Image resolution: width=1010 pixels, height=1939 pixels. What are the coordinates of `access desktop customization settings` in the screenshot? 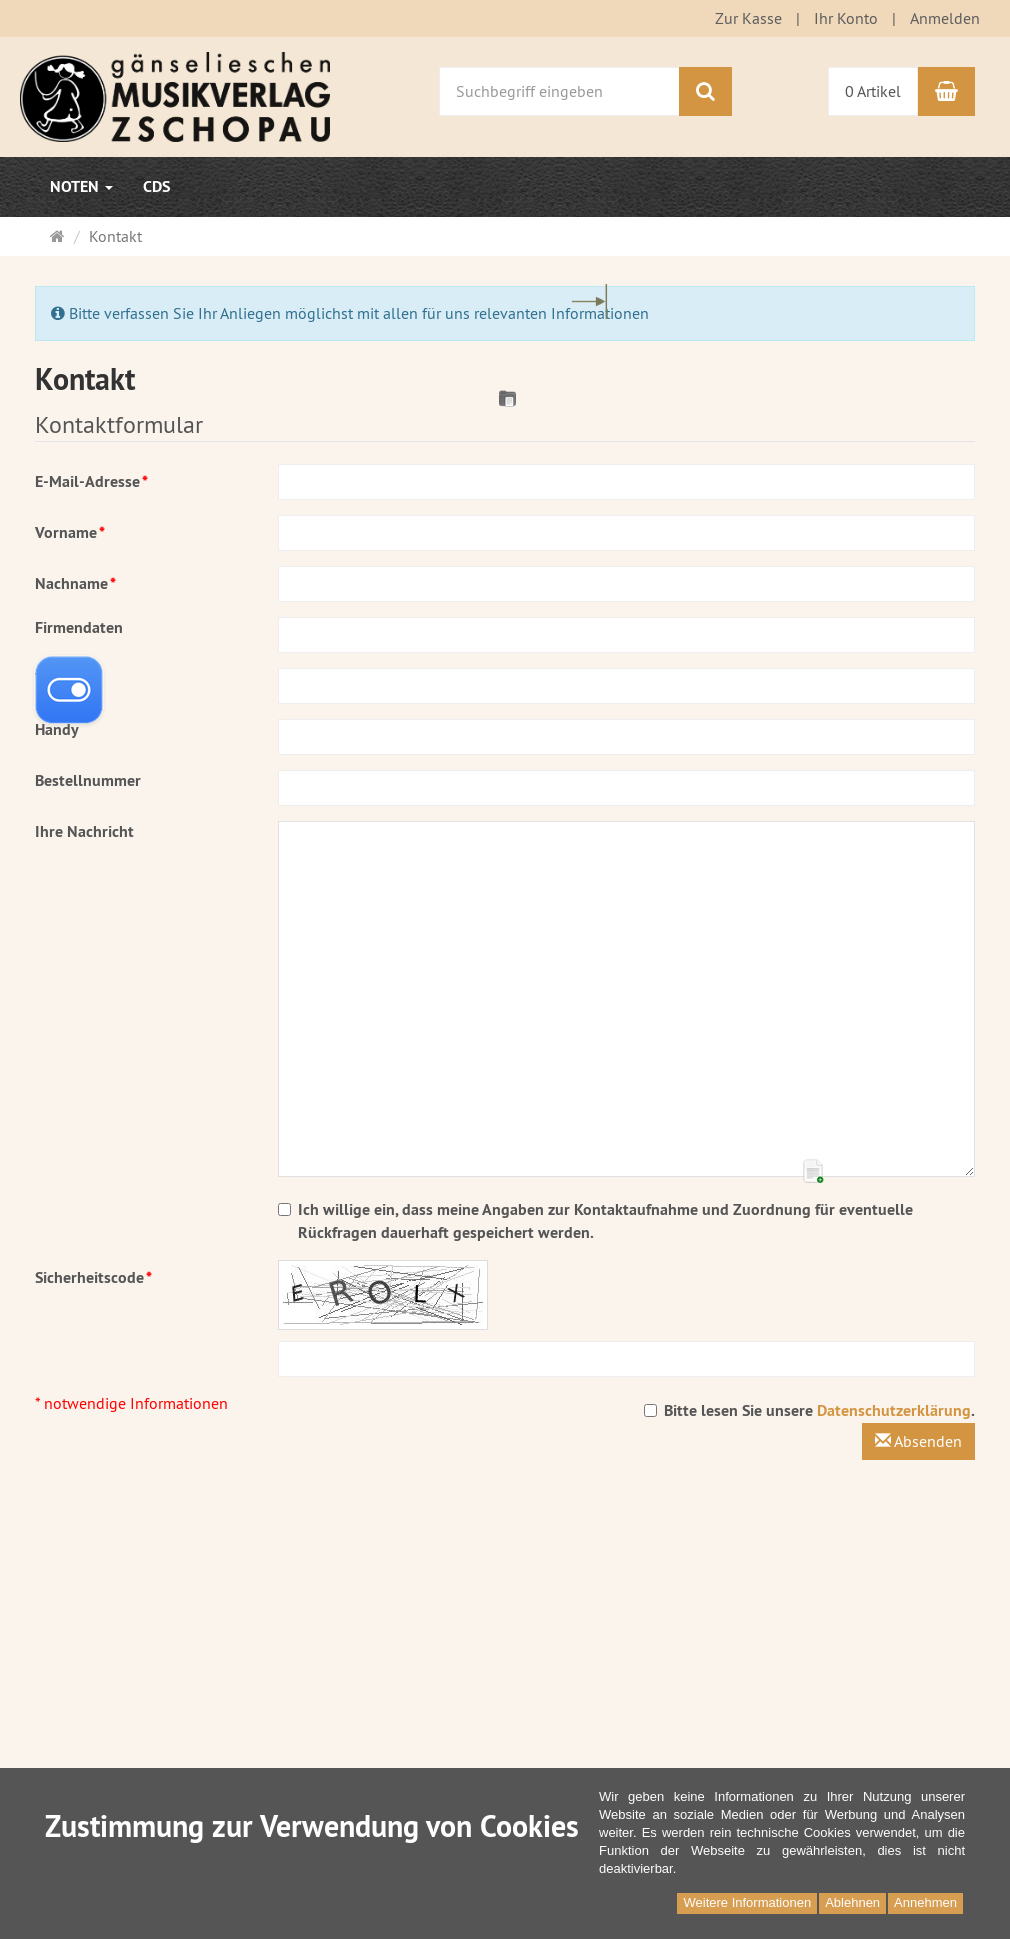 It's located at (69, 691).